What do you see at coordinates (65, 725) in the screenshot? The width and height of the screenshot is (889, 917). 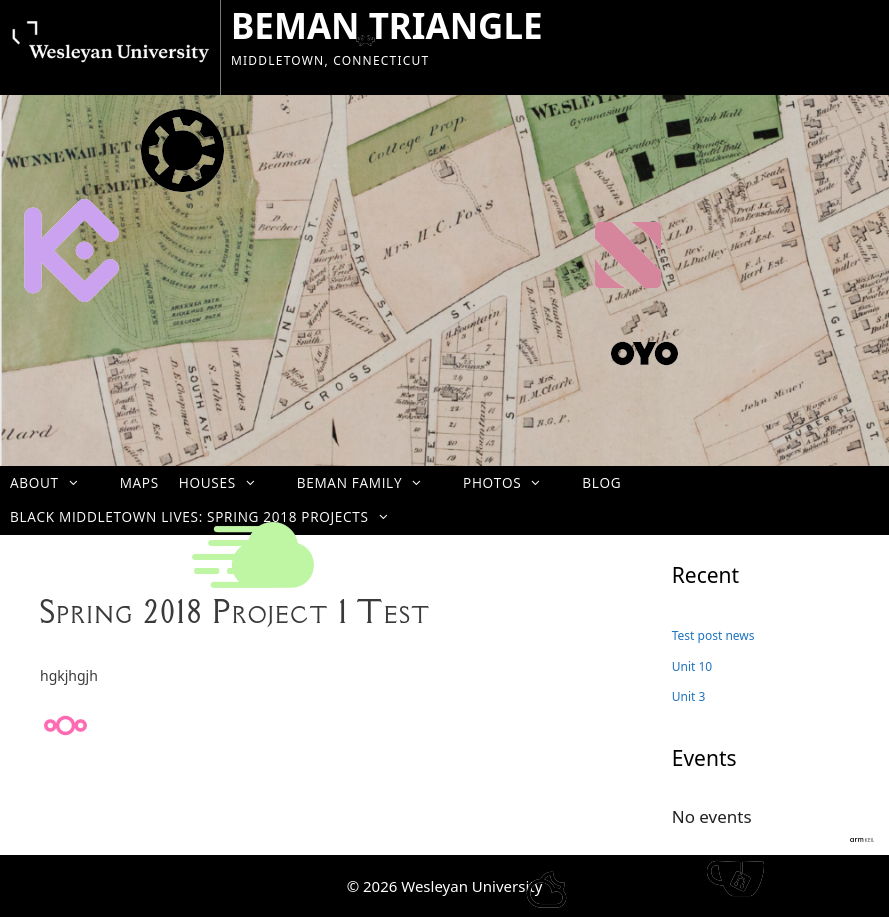 I see `open nextcloud app` at bounding box center [65, 725].